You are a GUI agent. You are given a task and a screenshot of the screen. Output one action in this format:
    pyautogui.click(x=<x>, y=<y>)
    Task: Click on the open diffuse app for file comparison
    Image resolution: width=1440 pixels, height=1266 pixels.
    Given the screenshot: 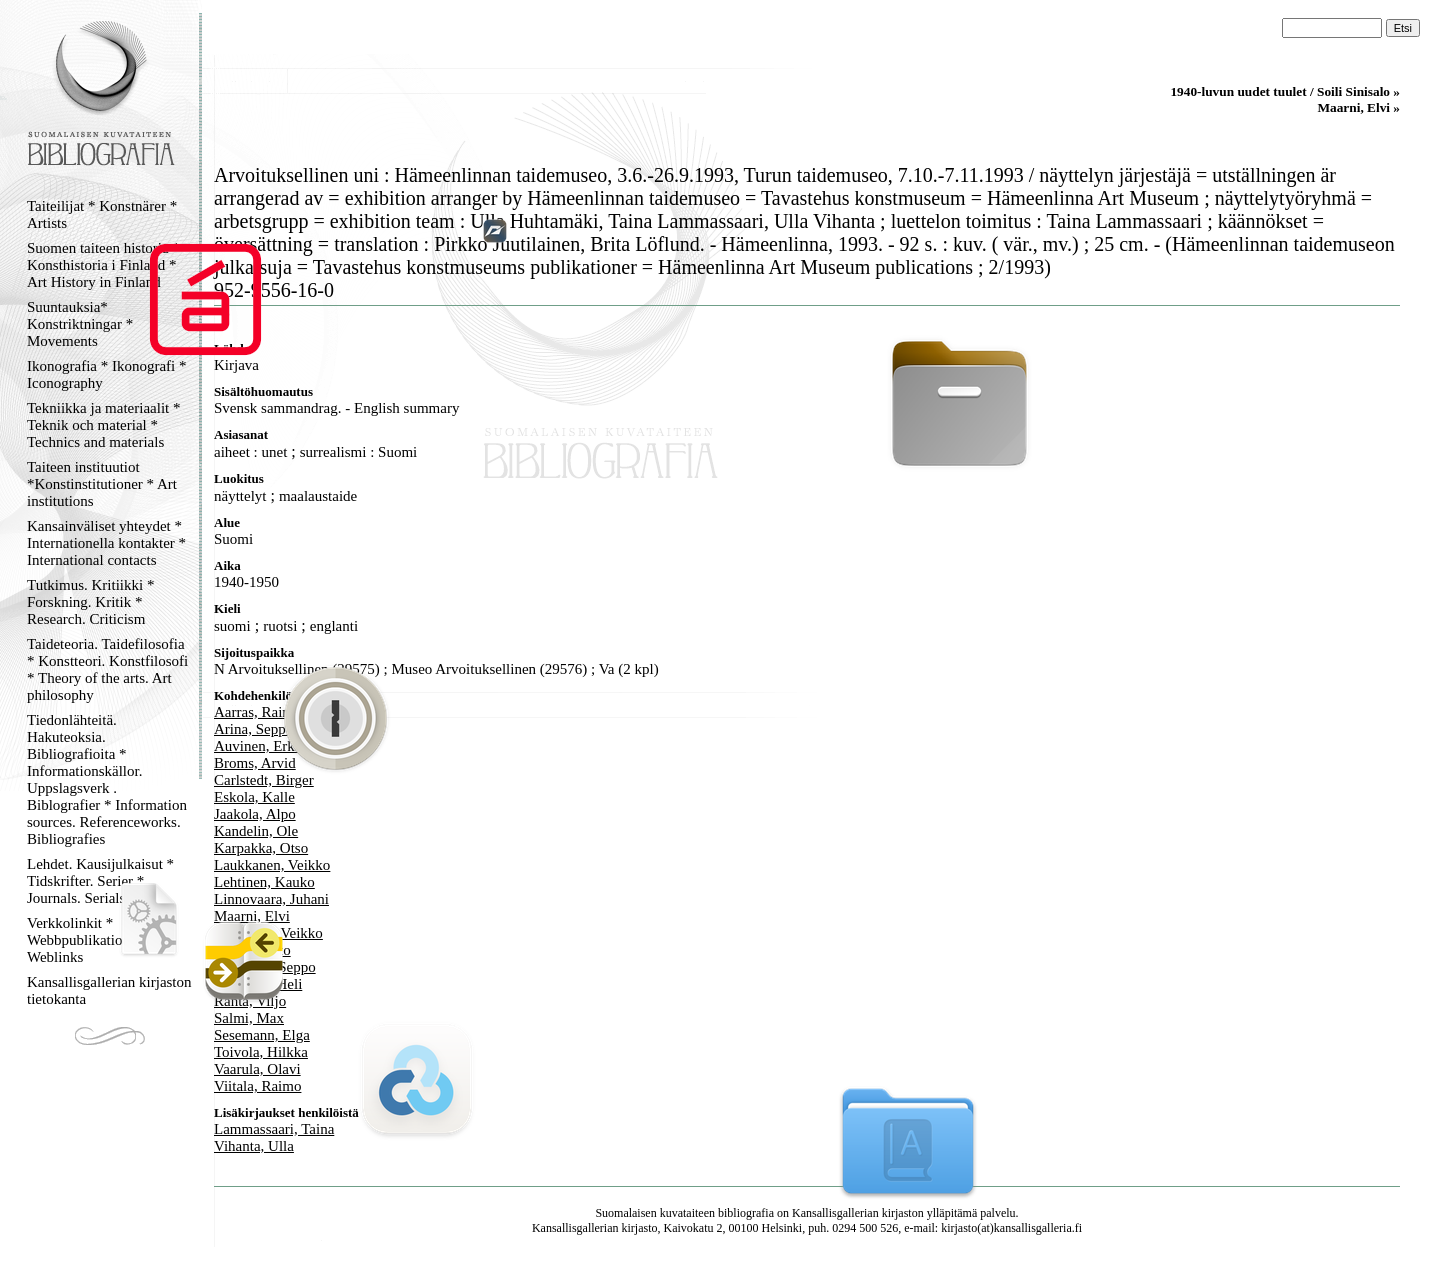 What is the action you would take?
    pyautogui.click(x=244, y=961)
    